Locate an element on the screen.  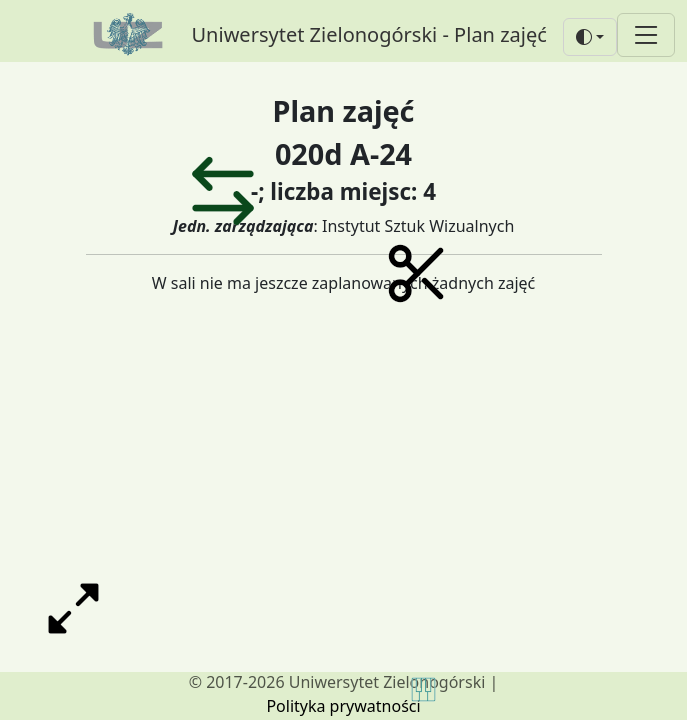
cut selected content is located at coordinates (417, 273).